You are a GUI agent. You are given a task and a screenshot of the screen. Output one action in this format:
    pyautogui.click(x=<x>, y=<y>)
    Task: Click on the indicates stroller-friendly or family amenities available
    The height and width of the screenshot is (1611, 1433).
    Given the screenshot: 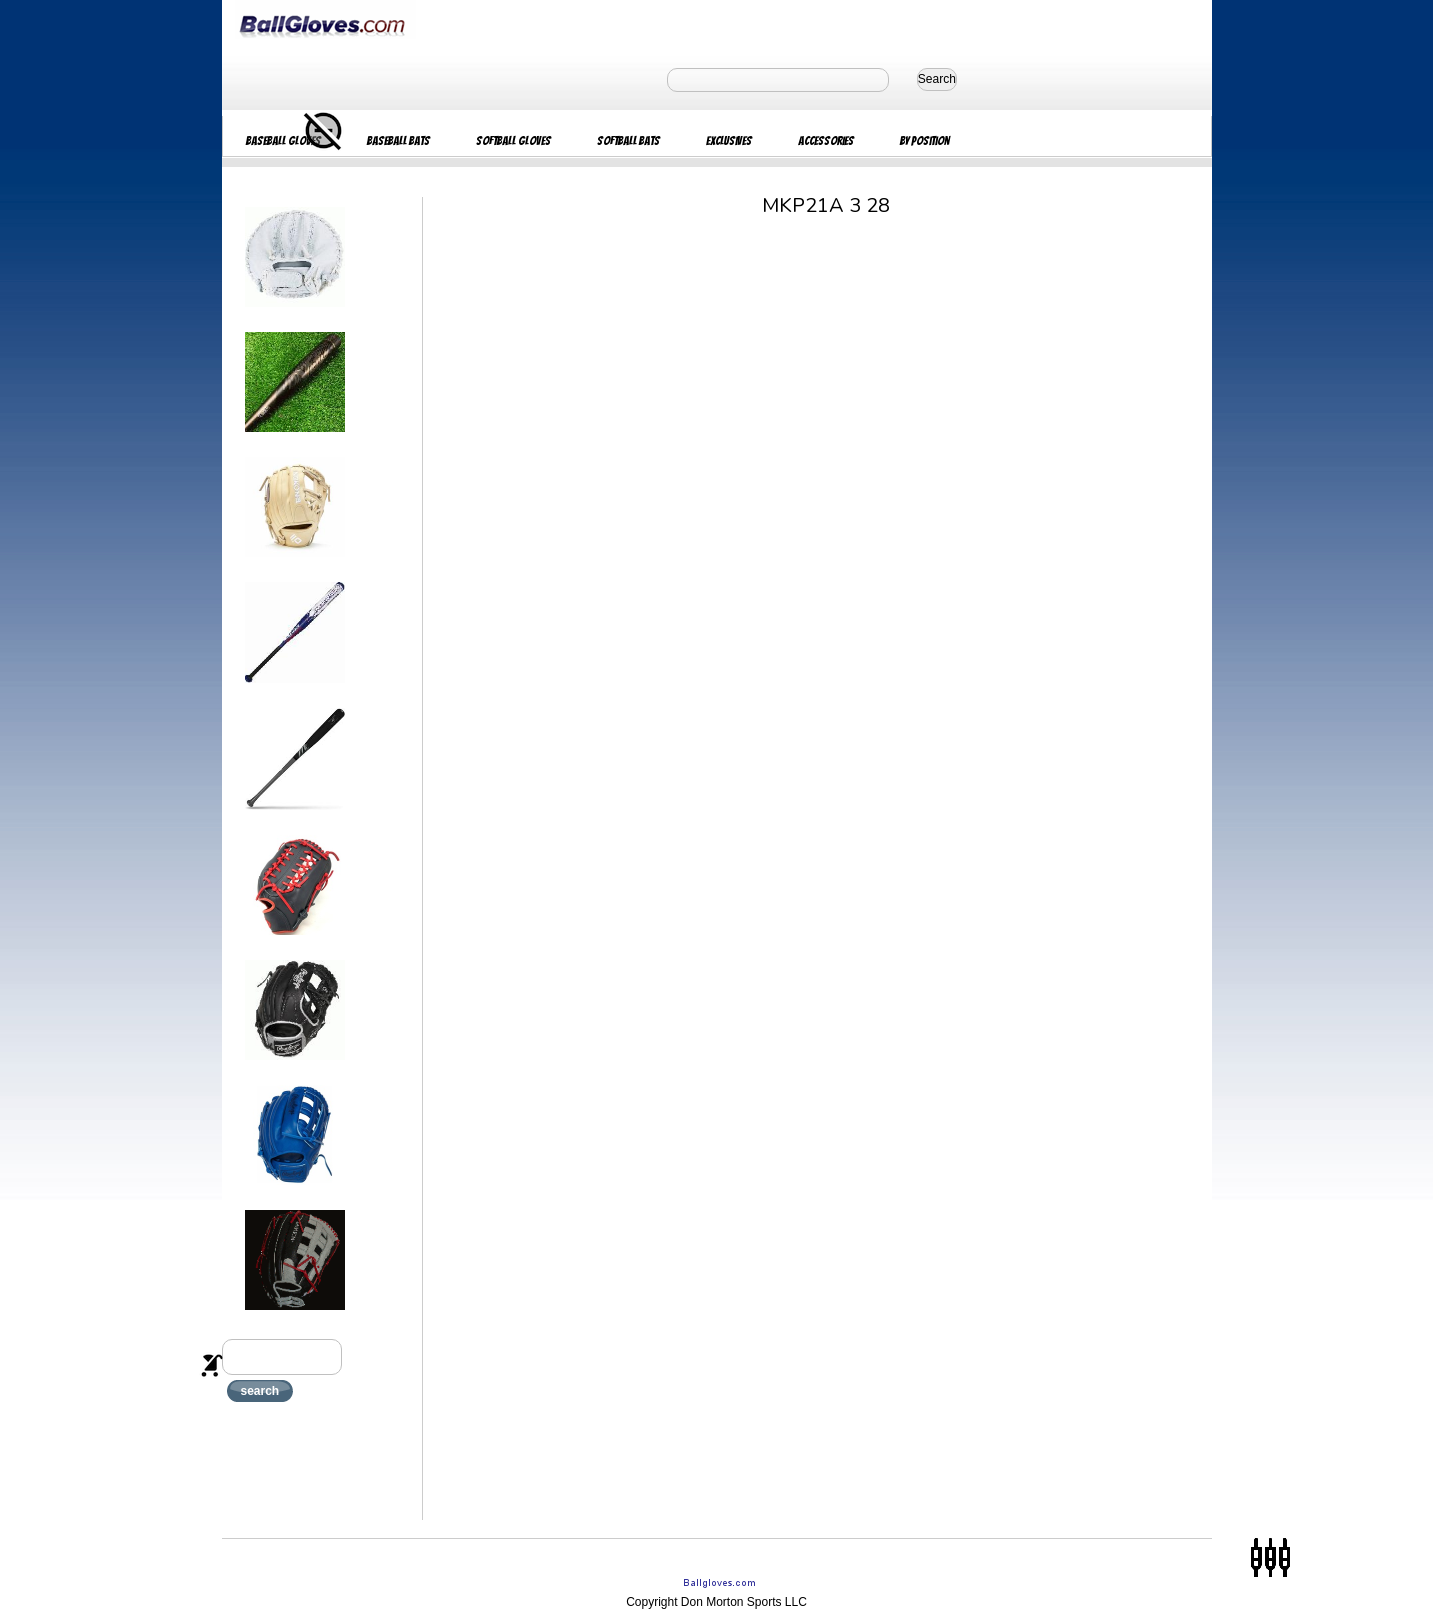 What is the action you would take?
    pyautogui.click(x=211, y=1365)
    